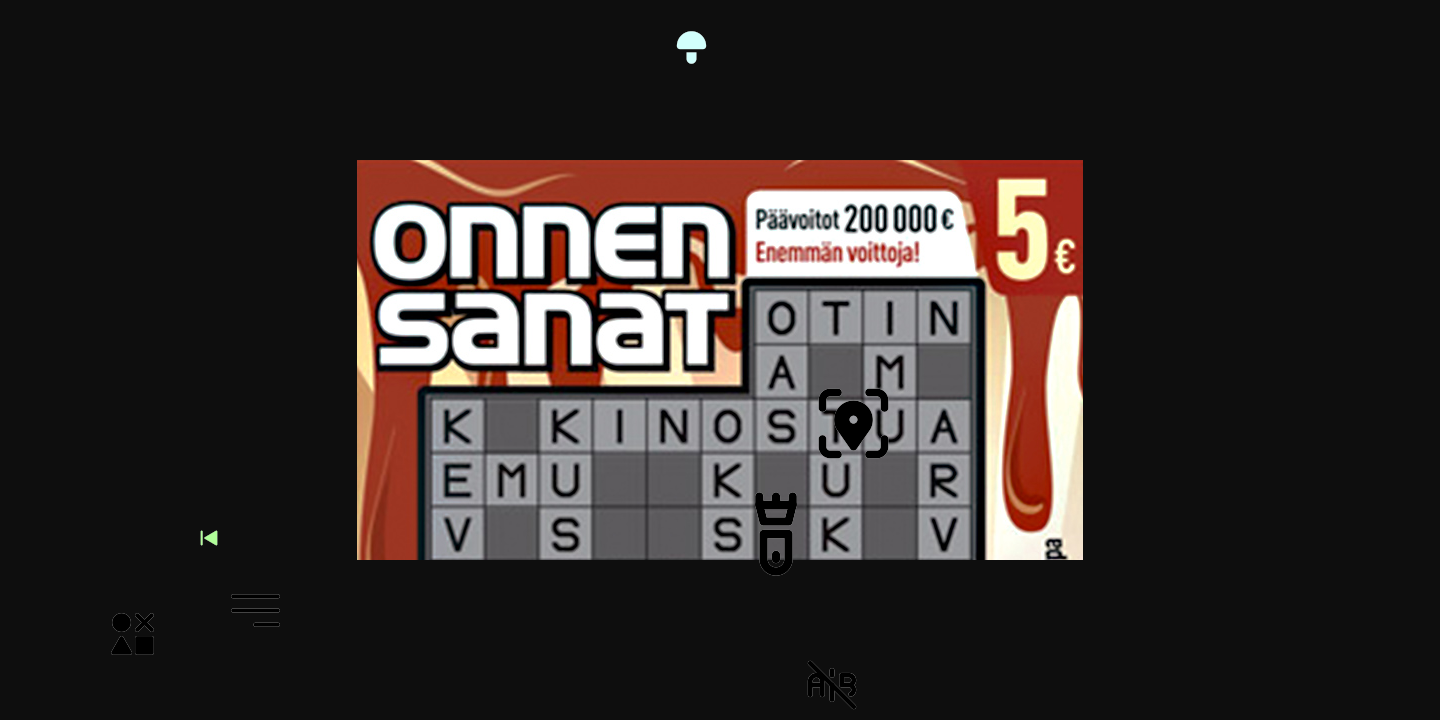  Describe the element at coordinates (133, 634) in the screenshot. I see `access icon library or symbol collection` at that location.